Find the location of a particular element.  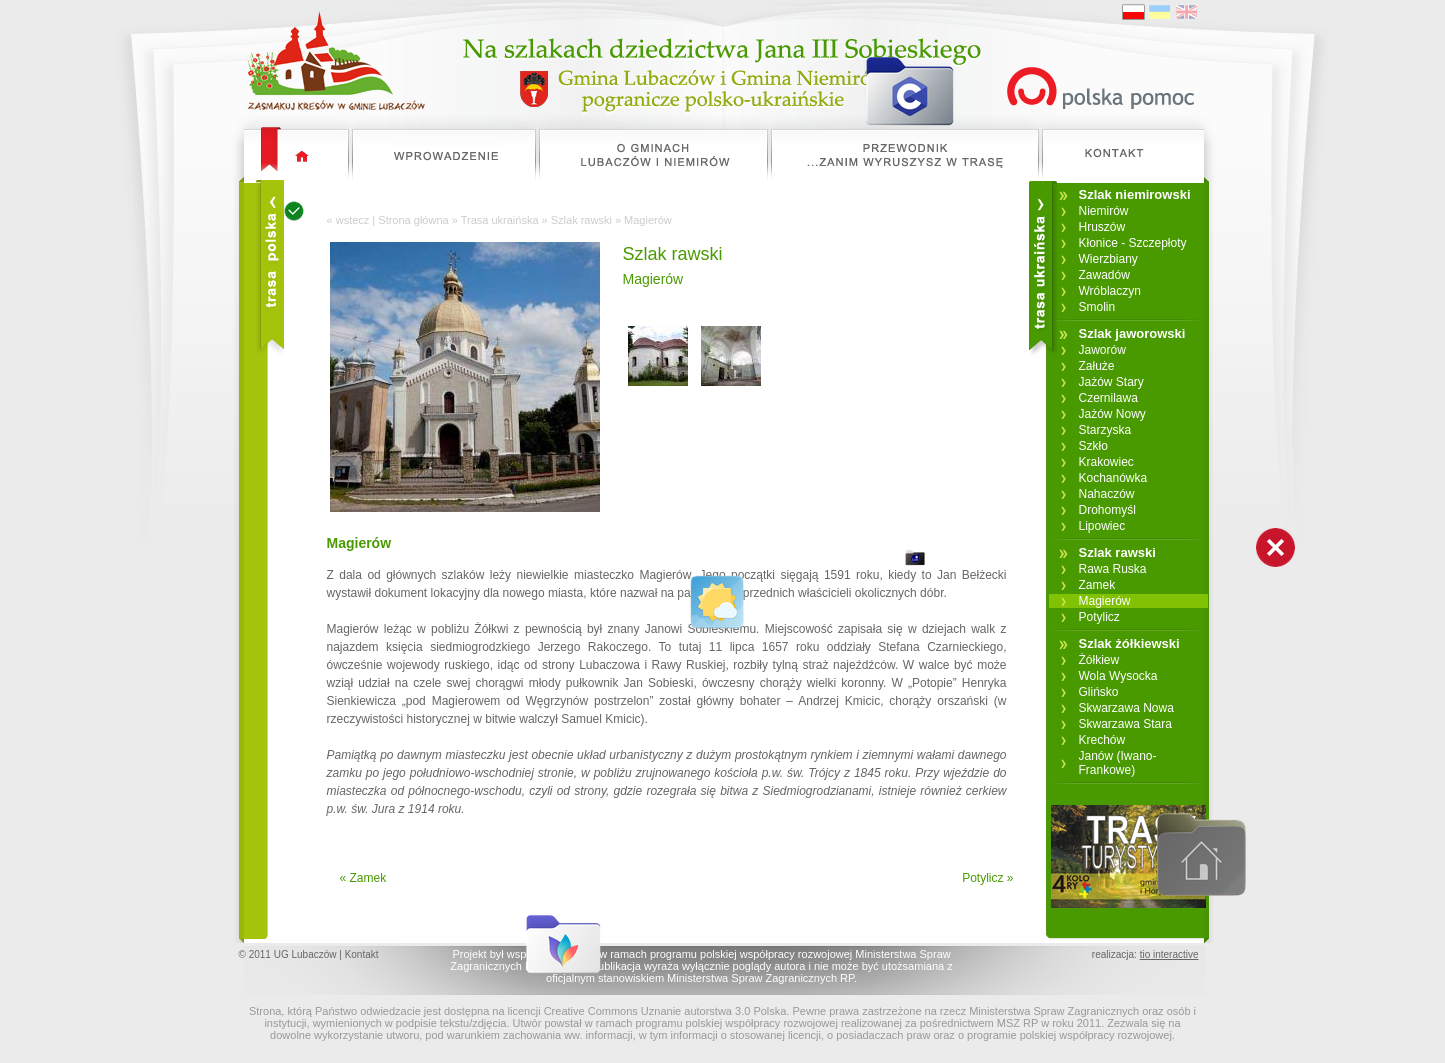

cancel or close a dialog is located at coordinates (1275, 547).